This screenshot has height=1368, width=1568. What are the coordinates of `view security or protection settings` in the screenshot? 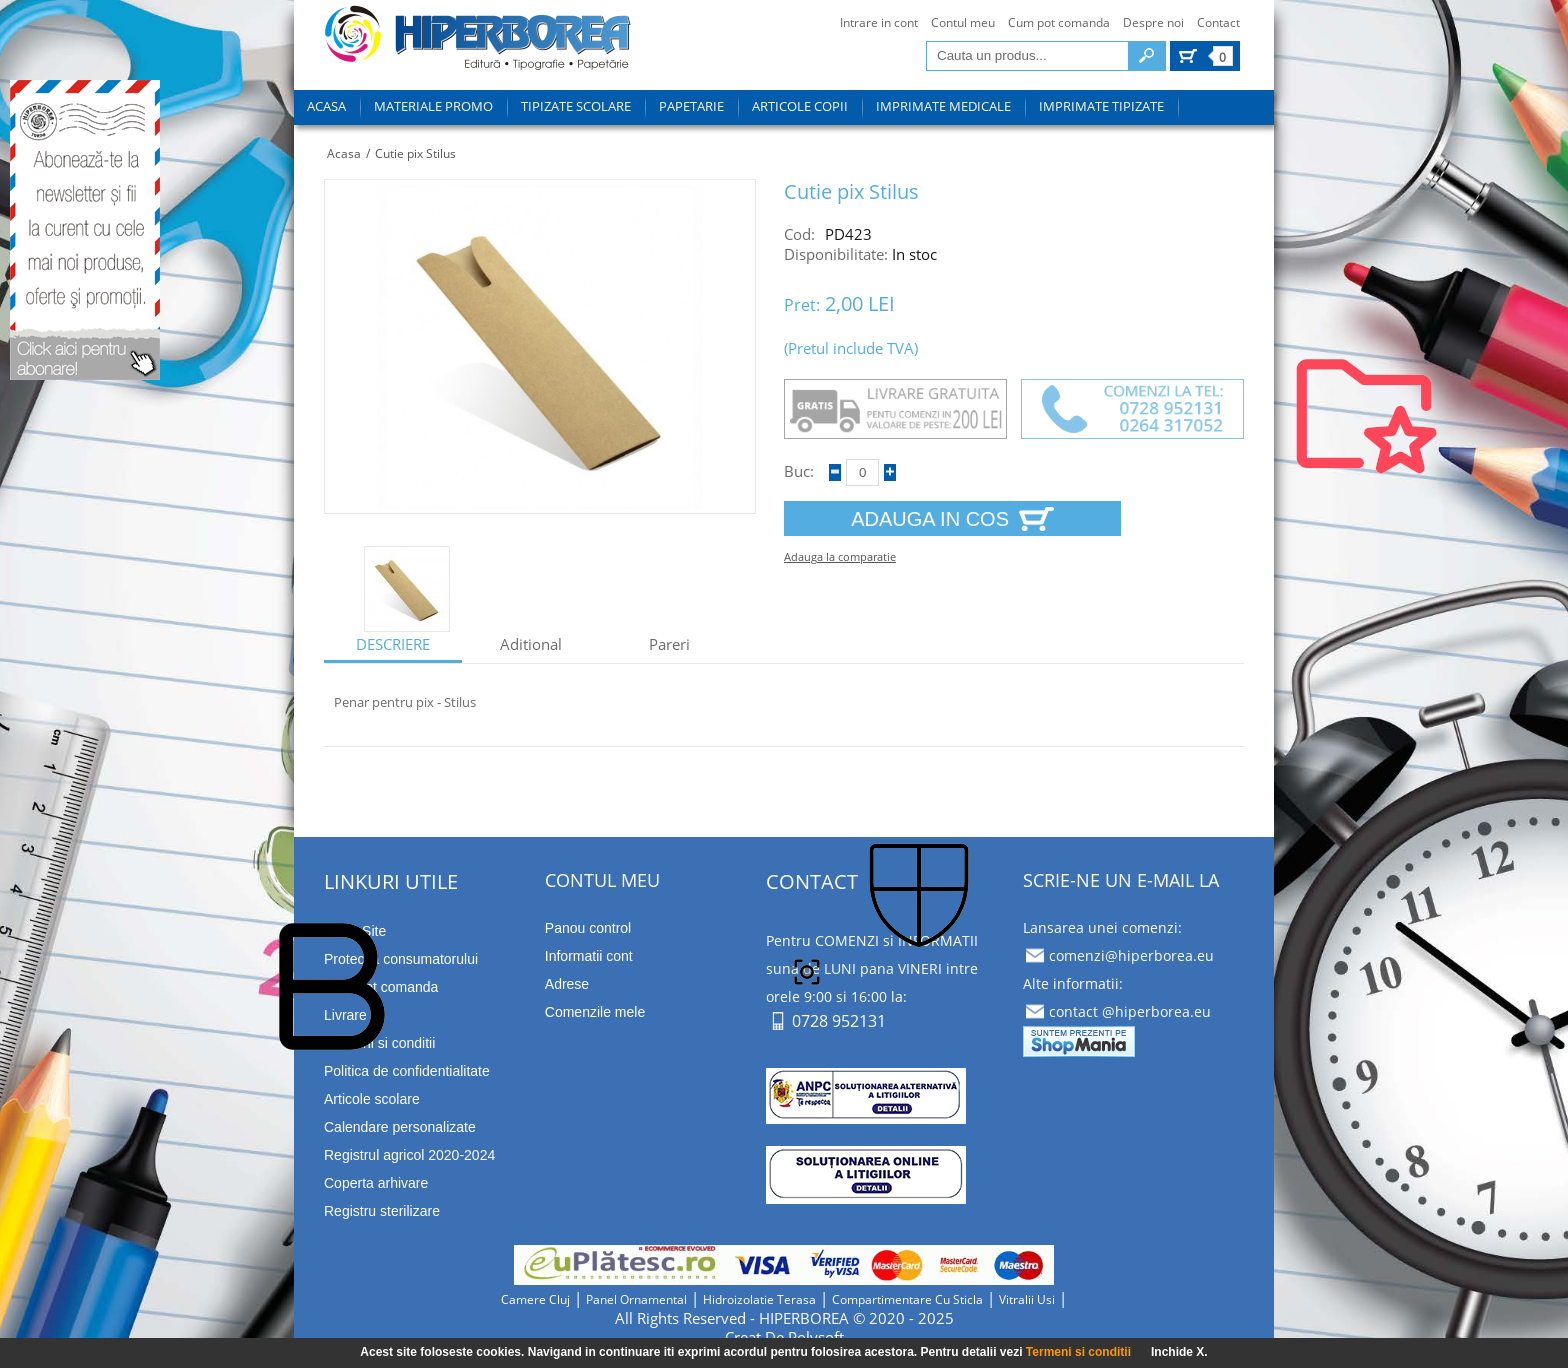 It's located at (919, 889).